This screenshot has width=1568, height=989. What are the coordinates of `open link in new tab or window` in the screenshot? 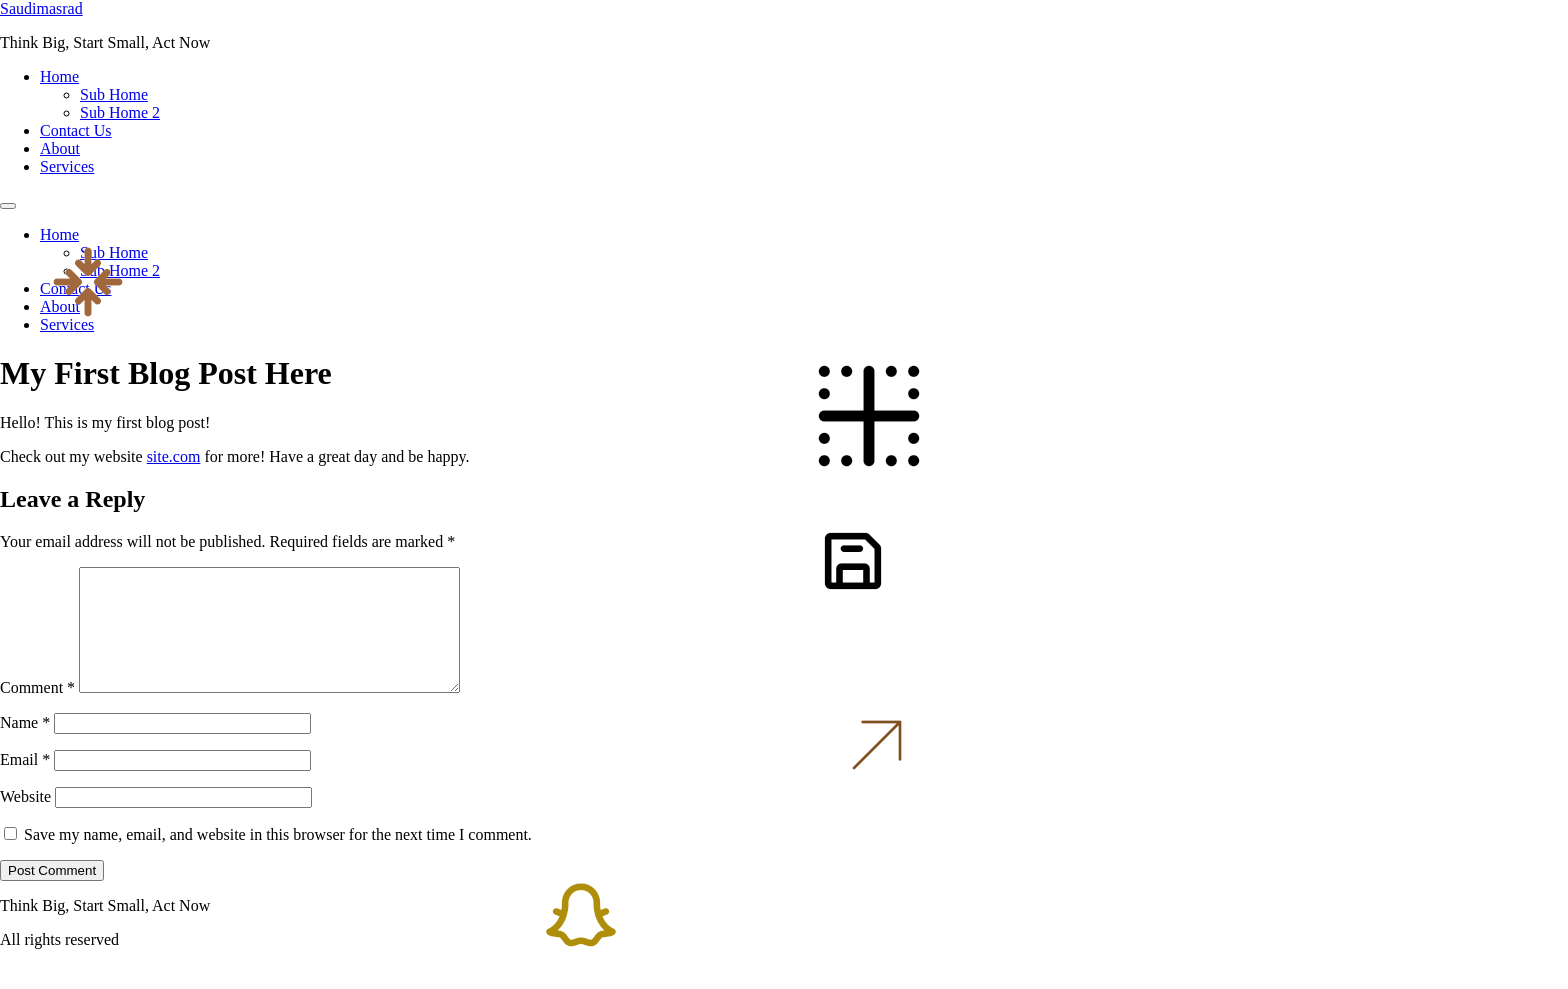 It's located at (877, 745).